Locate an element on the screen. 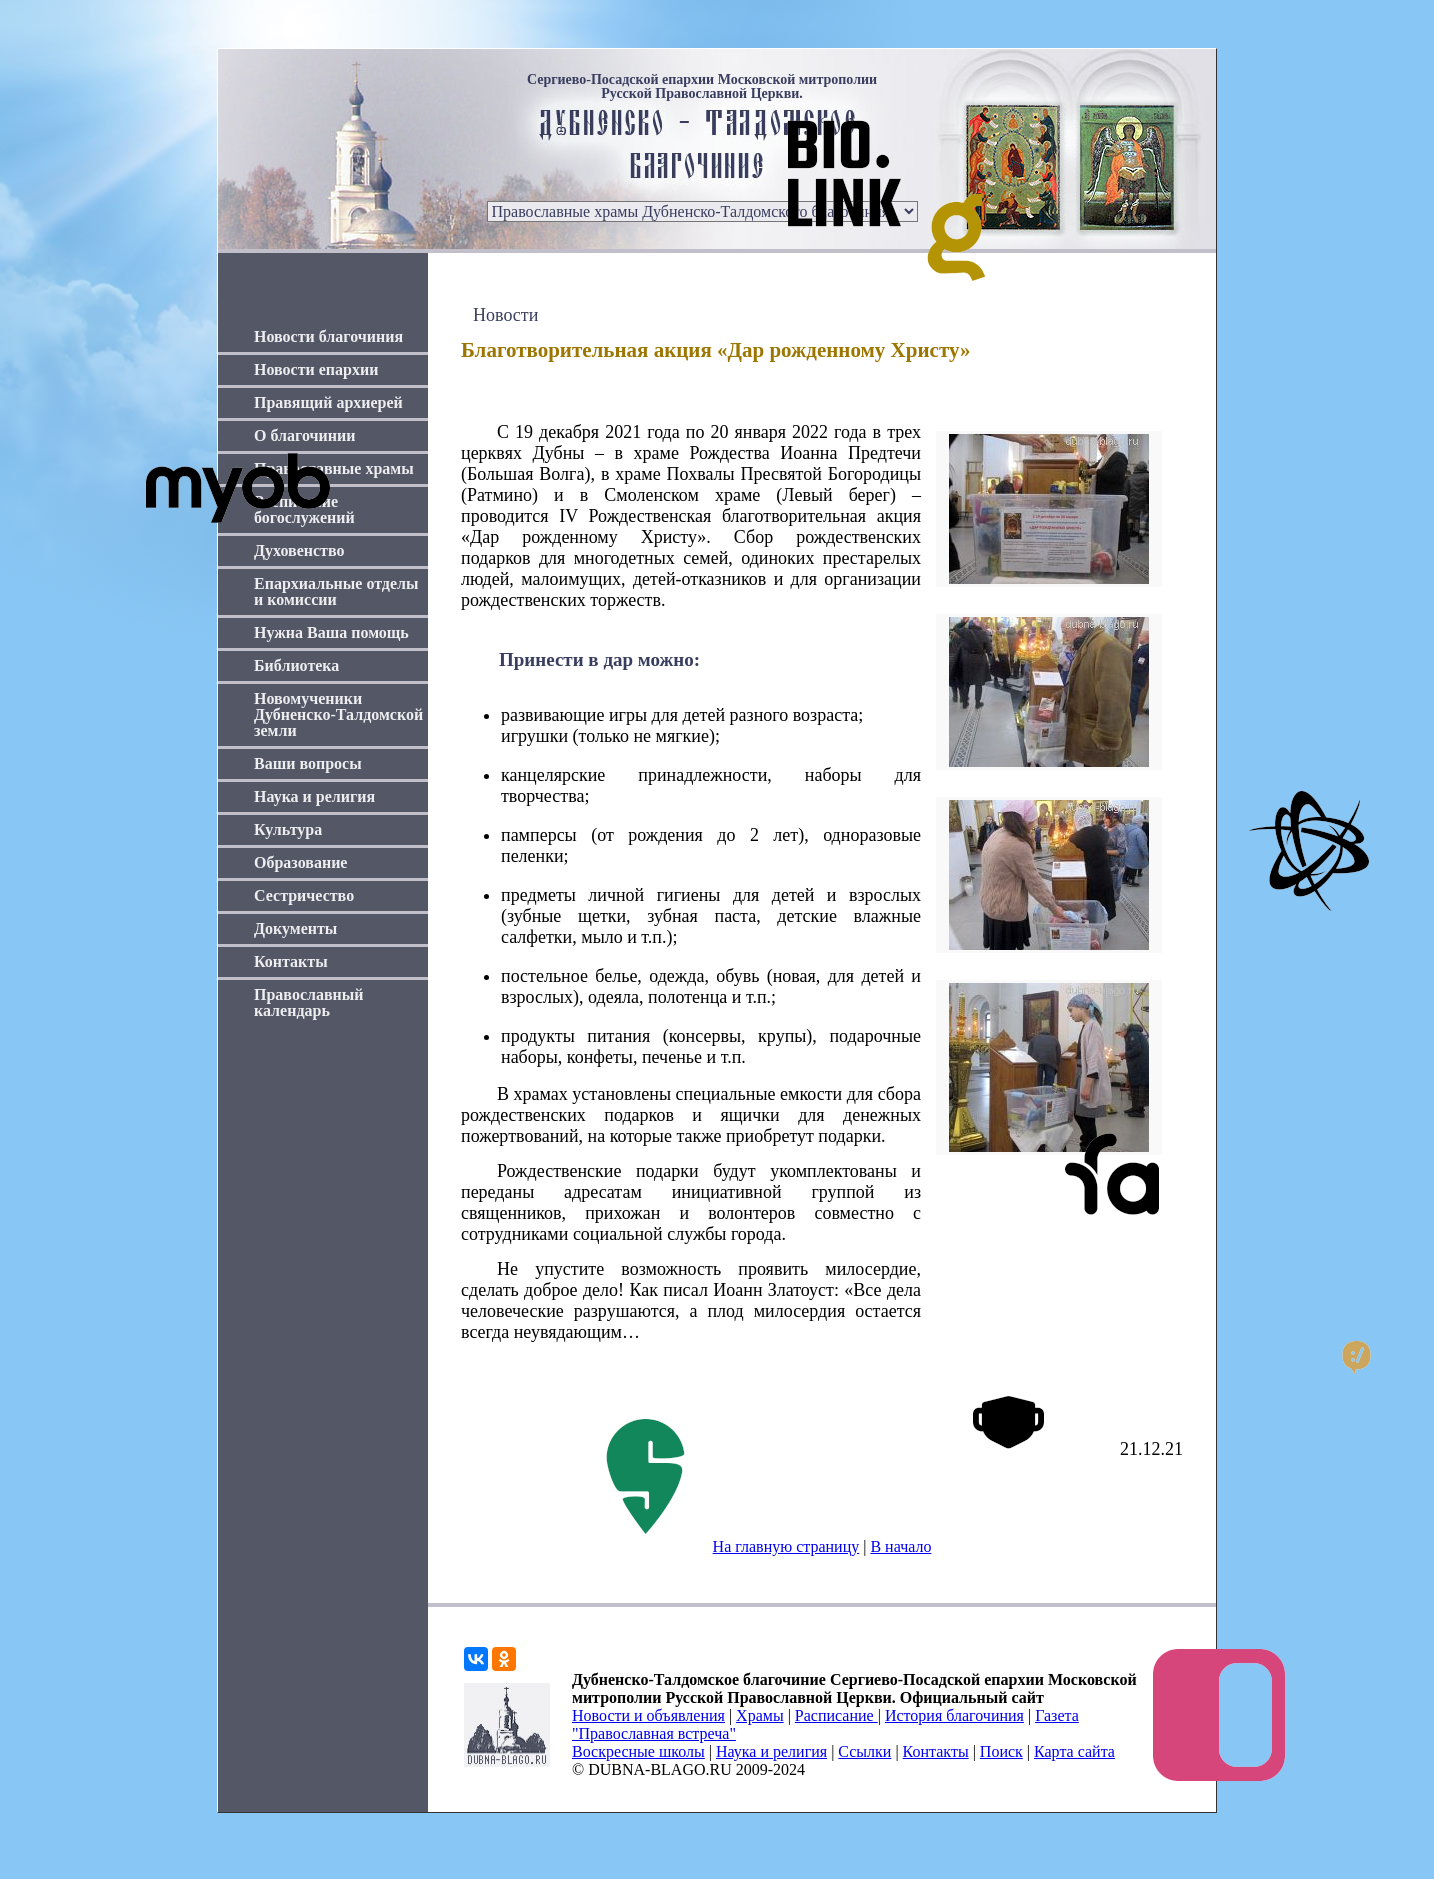 The image size is (1434, 1879). open Kagi search engine is located at coordinates (956, 237).